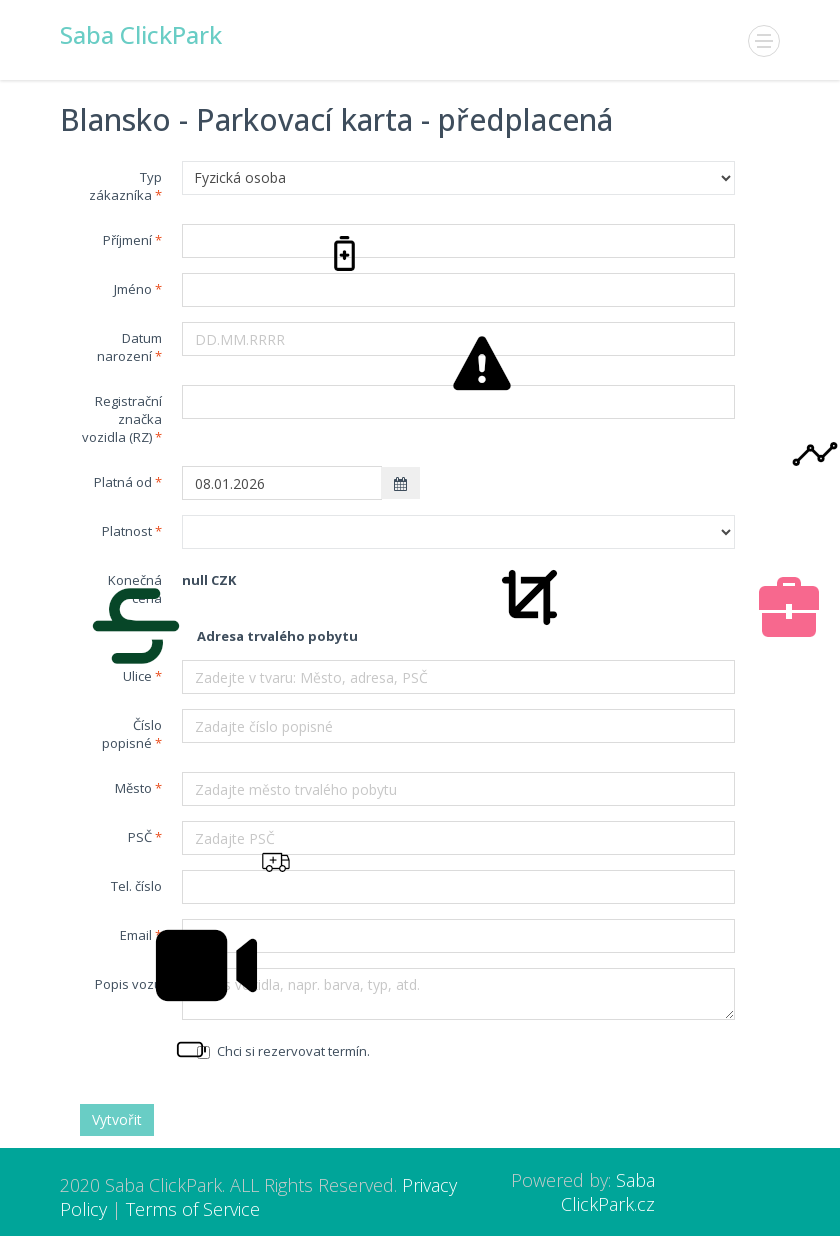  Describe the element at coordinates (815, 454) in the screenshot. I see `view analytics and statistics` at that location.